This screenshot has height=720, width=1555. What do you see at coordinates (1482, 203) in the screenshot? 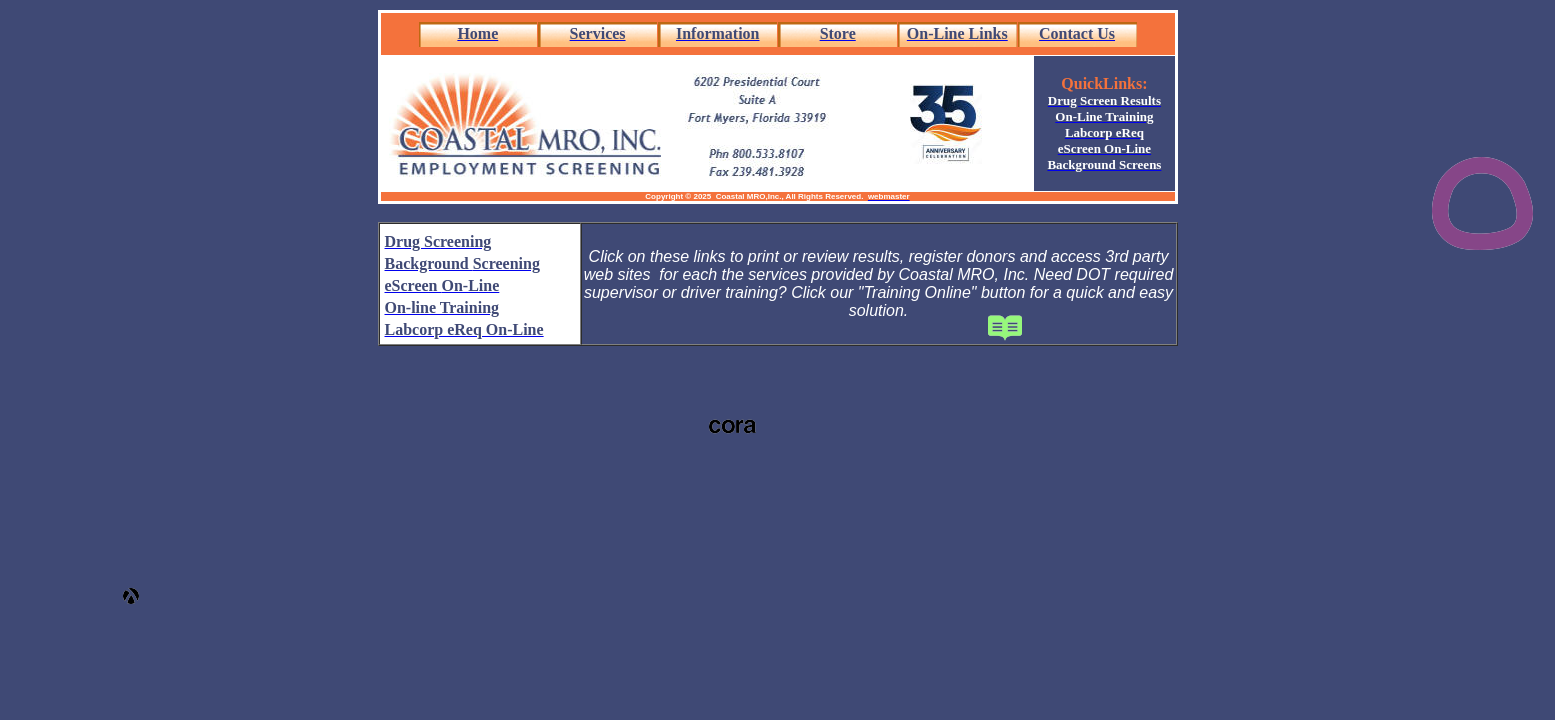
I see `open Uptime Kuma monitoring dashboard` at bounding box center [1482, 203].